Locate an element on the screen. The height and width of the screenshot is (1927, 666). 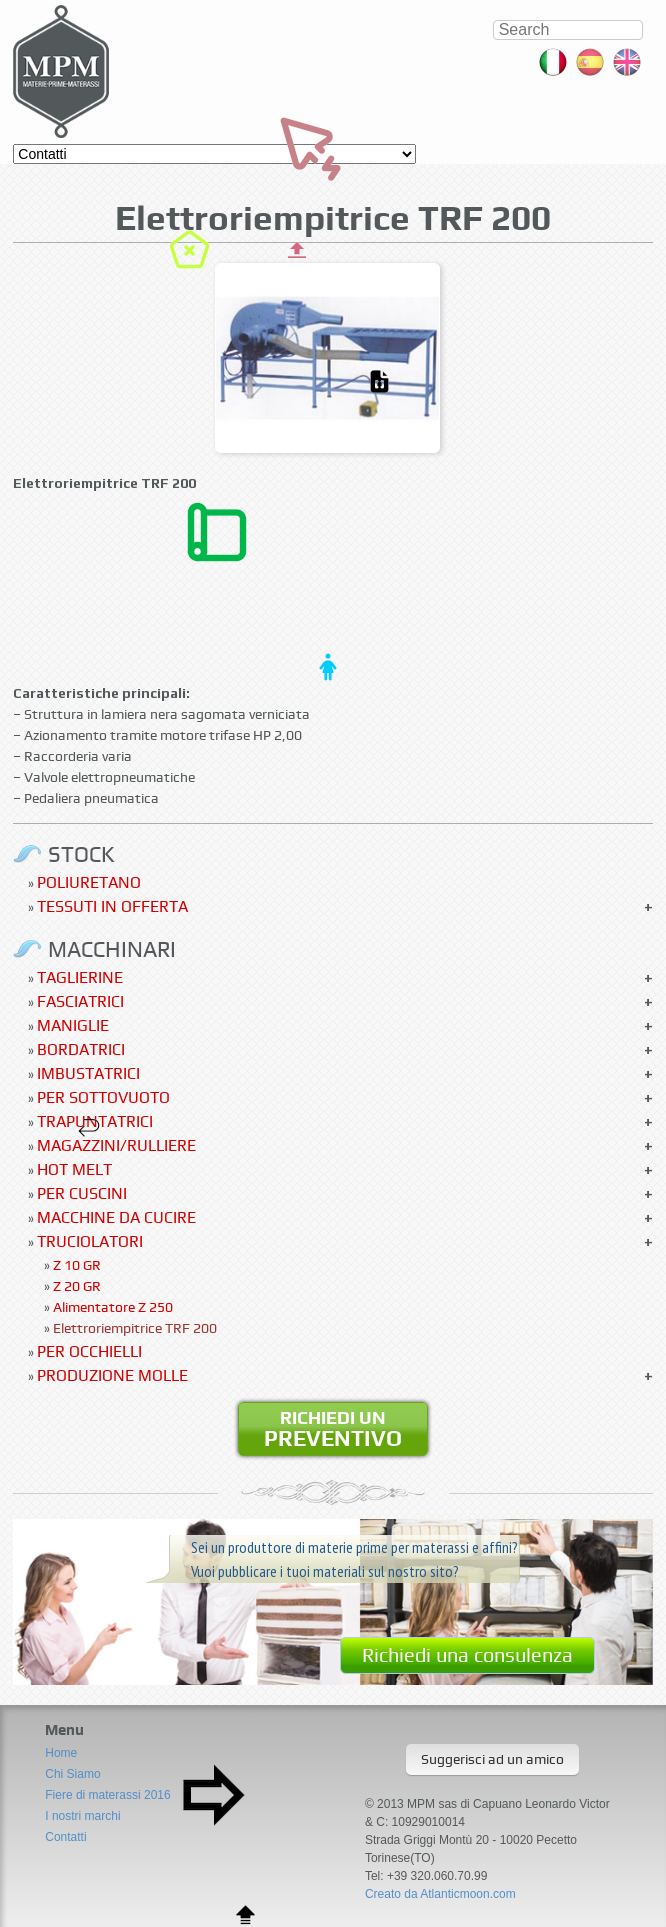
upload file or content is located at coordinates (245, 1915).